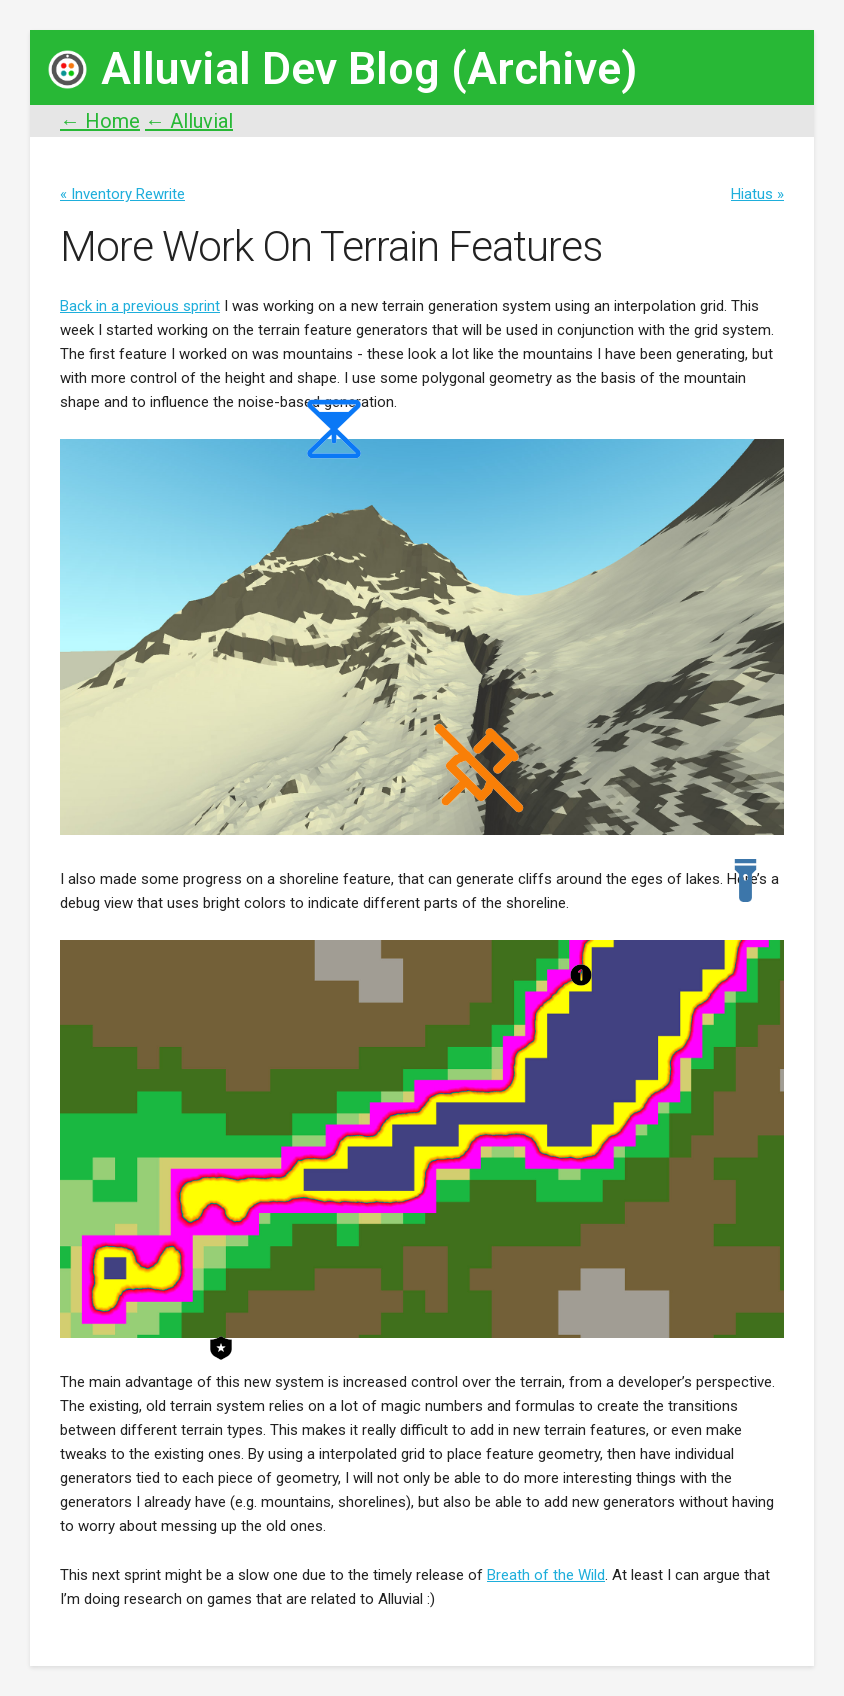 The width and height of the screenshot is (844, 1696). What do you see at coordinates (581, 975) in the screenshot?
I see `indicates the first step in a process or sequence` at bounding box center [581, 975].